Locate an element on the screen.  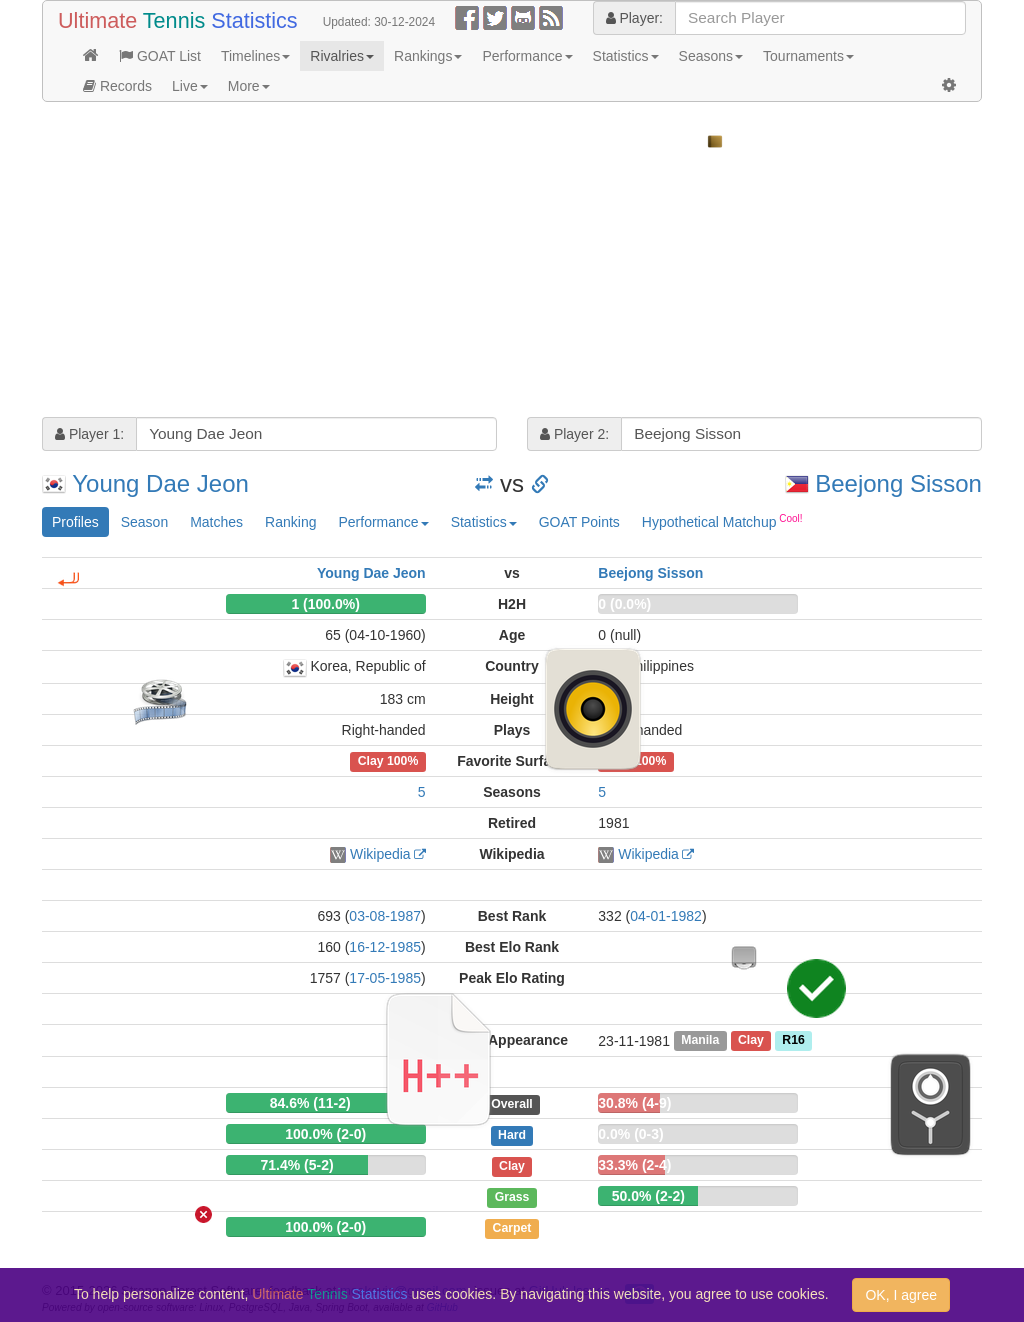
archive selected email messages is located at coordinates (930, 1104).